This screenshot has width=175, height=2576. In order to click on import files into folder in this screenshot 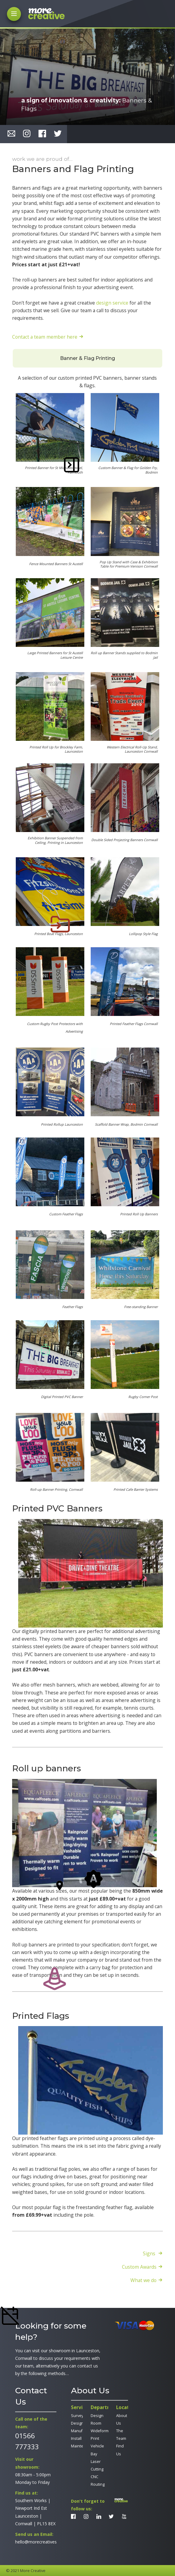, I will do `click(60, 924)`.